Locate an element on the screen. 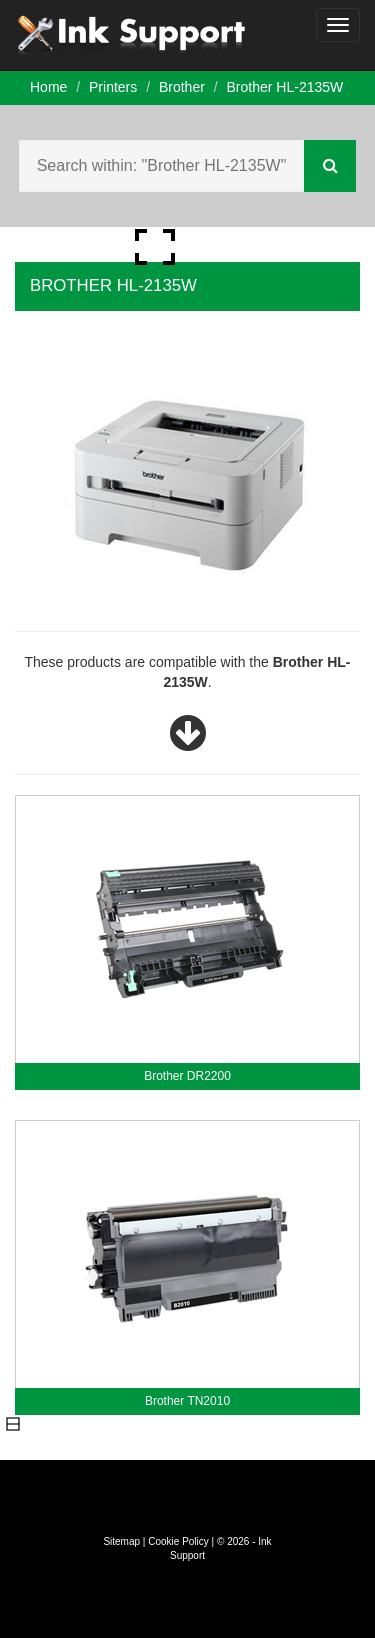  switch to horizontal row layout is located at coordinates (13, 1424).